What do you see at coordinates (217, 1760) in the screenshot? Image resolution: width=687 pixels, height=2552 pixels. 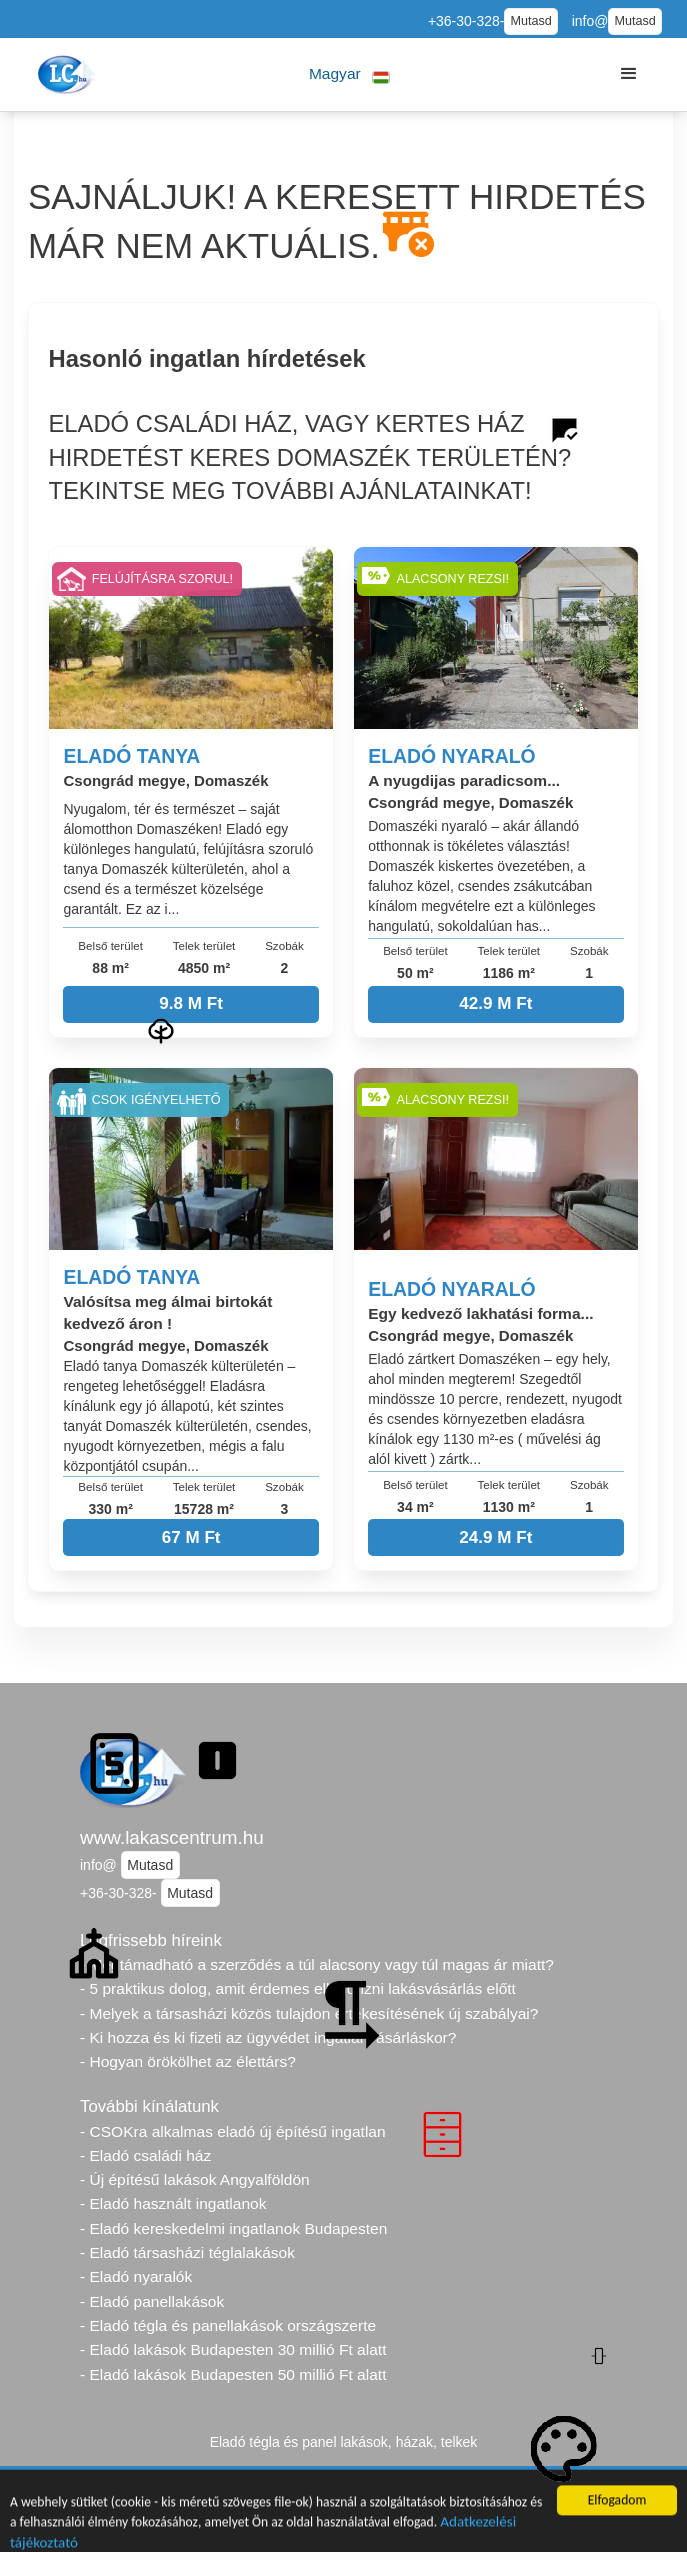 I see `access information or details` at bounding box center [217, 1760].